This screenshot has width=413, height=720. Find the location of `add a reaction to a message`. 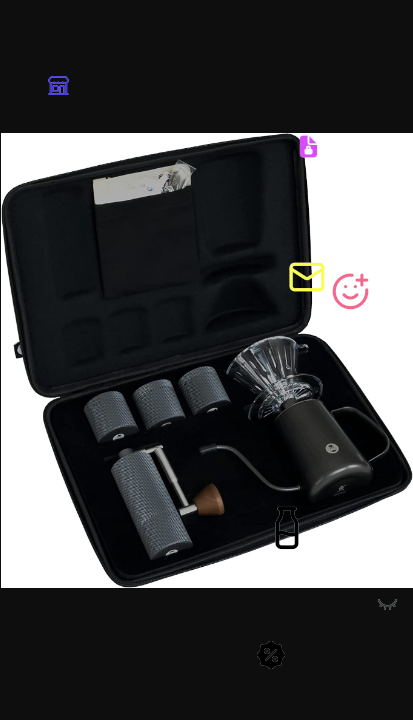

add a reaction to a message is located at coordinates (350, 291).